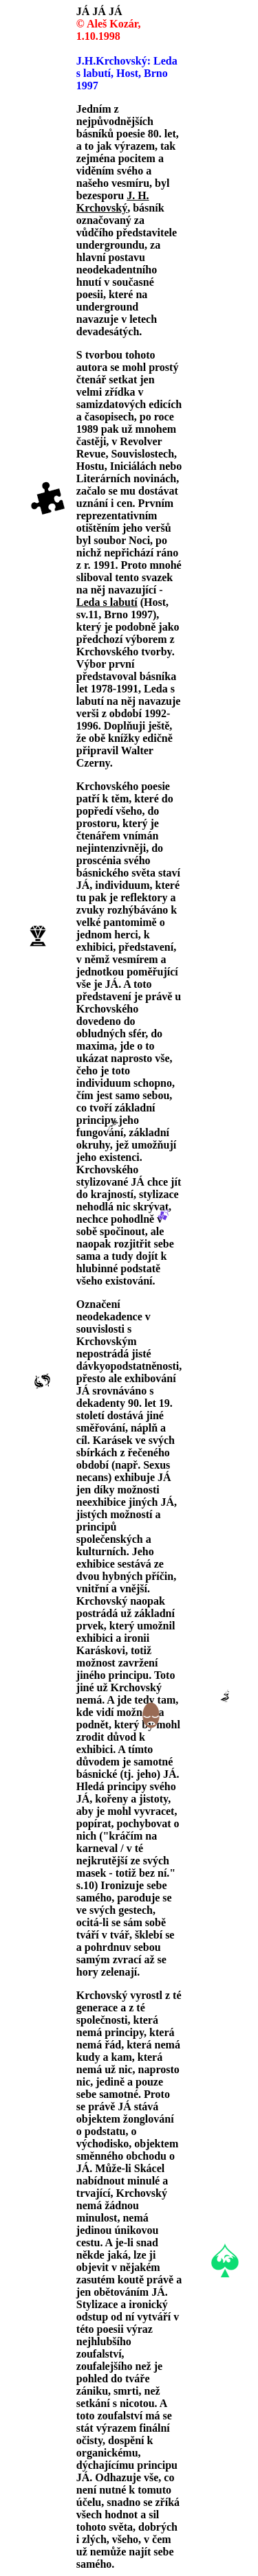  Describe the element at coordinates (225, 1695) in the screenshot. I see `pelican character or mascot in a game` at that location.